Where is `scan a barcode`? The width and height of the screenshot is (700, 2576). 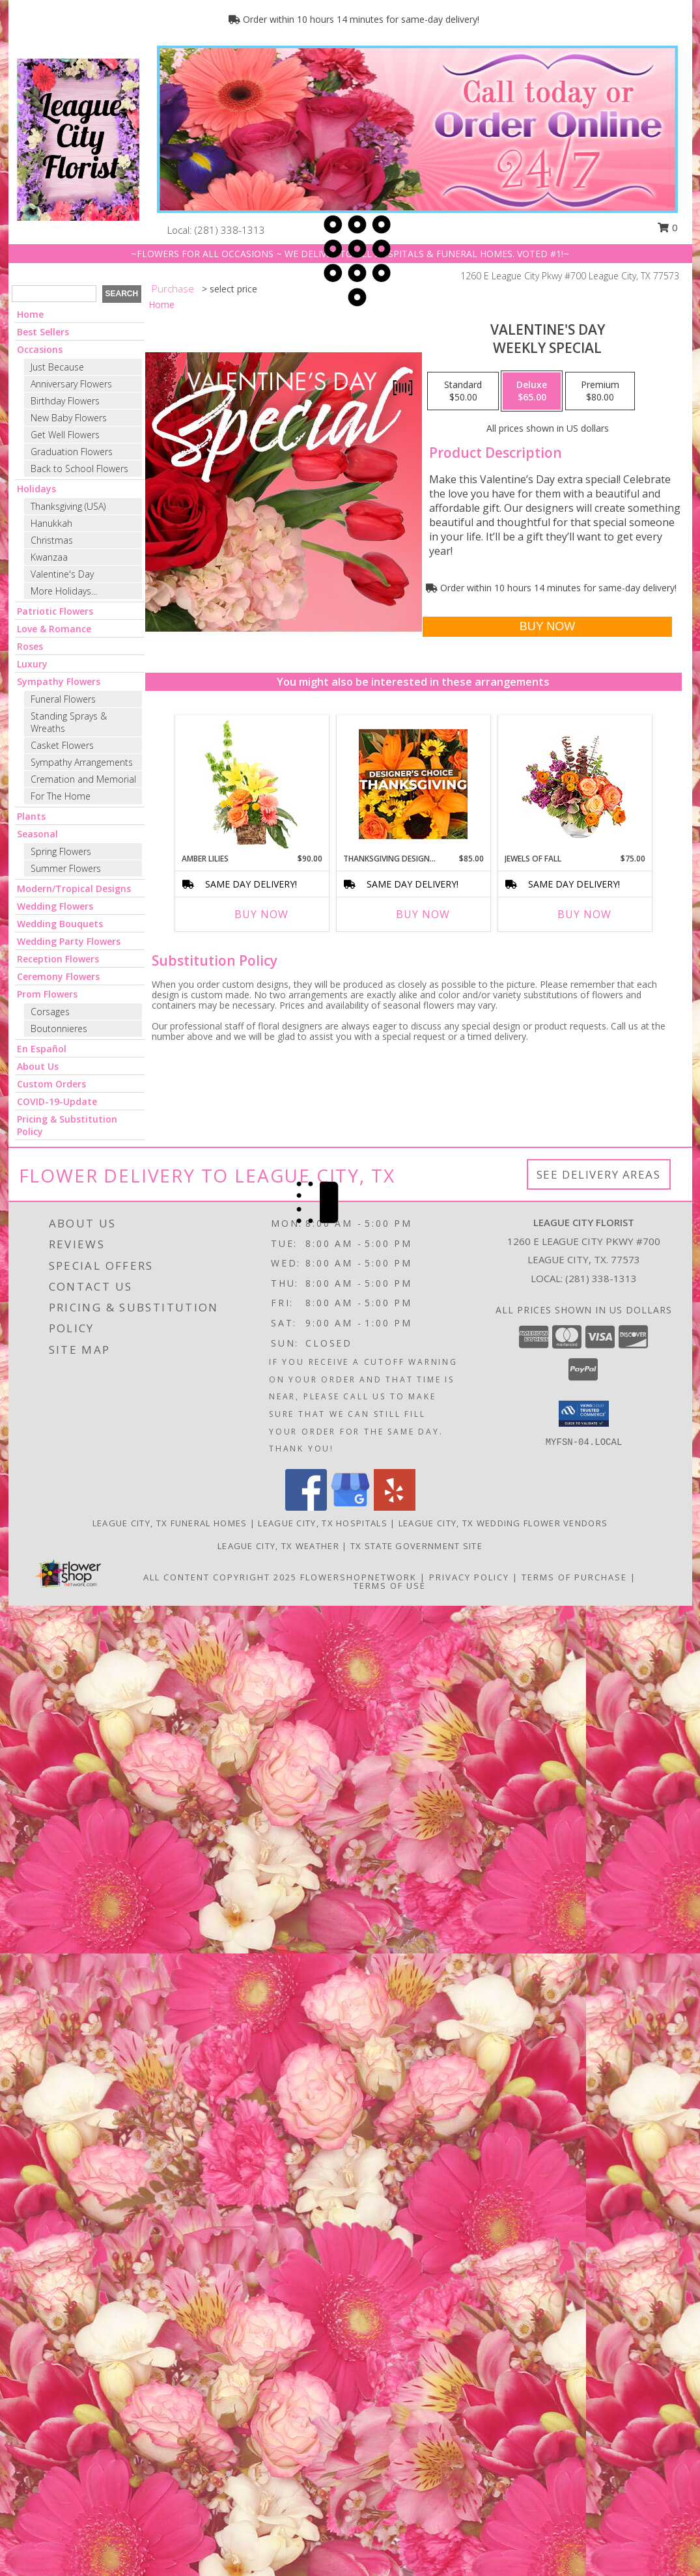 scan a barcode is located at coordinates (402, 387).